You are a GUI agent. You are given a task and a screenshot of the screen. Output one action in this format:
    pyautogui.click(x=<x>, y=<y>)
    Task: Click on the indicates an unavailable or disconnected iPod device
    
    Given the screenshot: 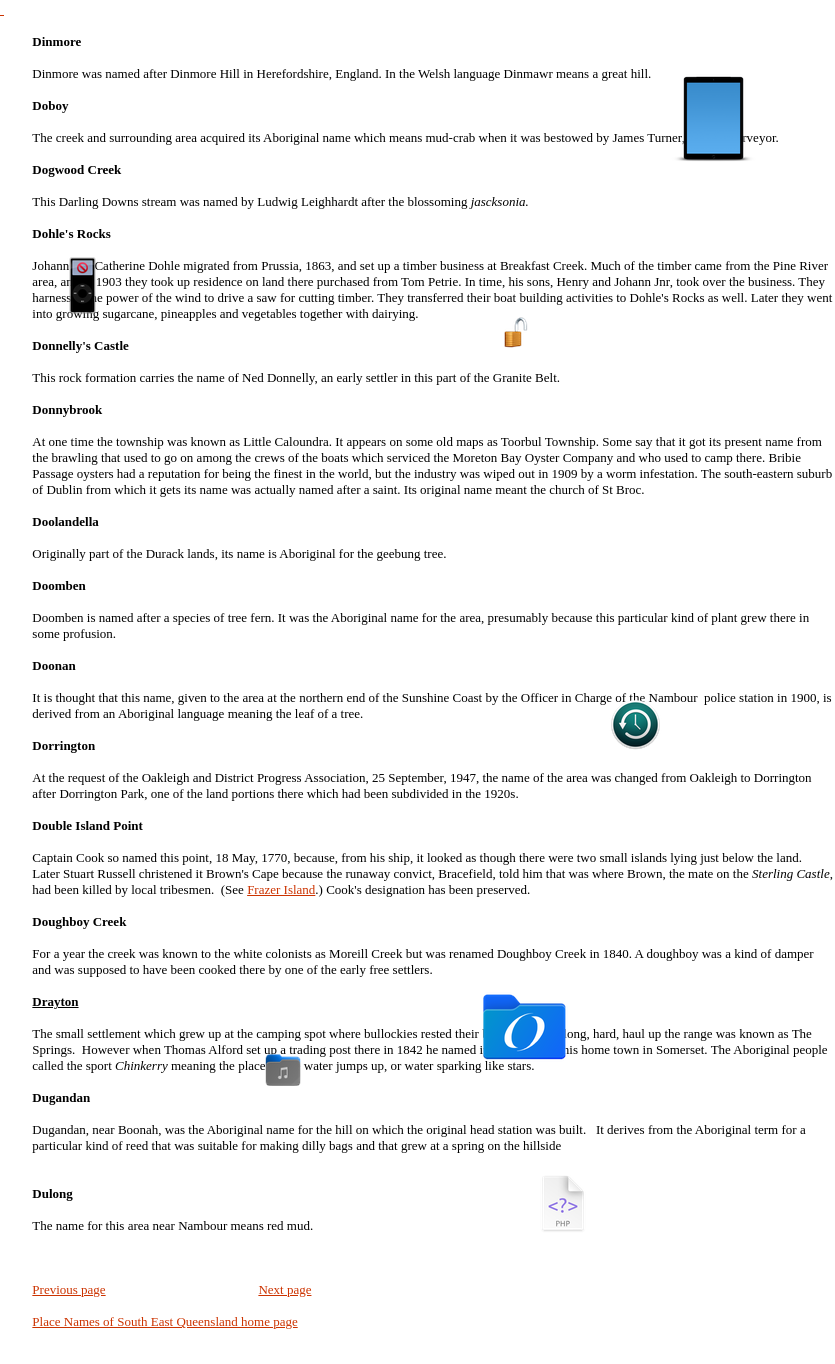 What is the action you would take?
    pyautogui.click(x=82, y=285)
    